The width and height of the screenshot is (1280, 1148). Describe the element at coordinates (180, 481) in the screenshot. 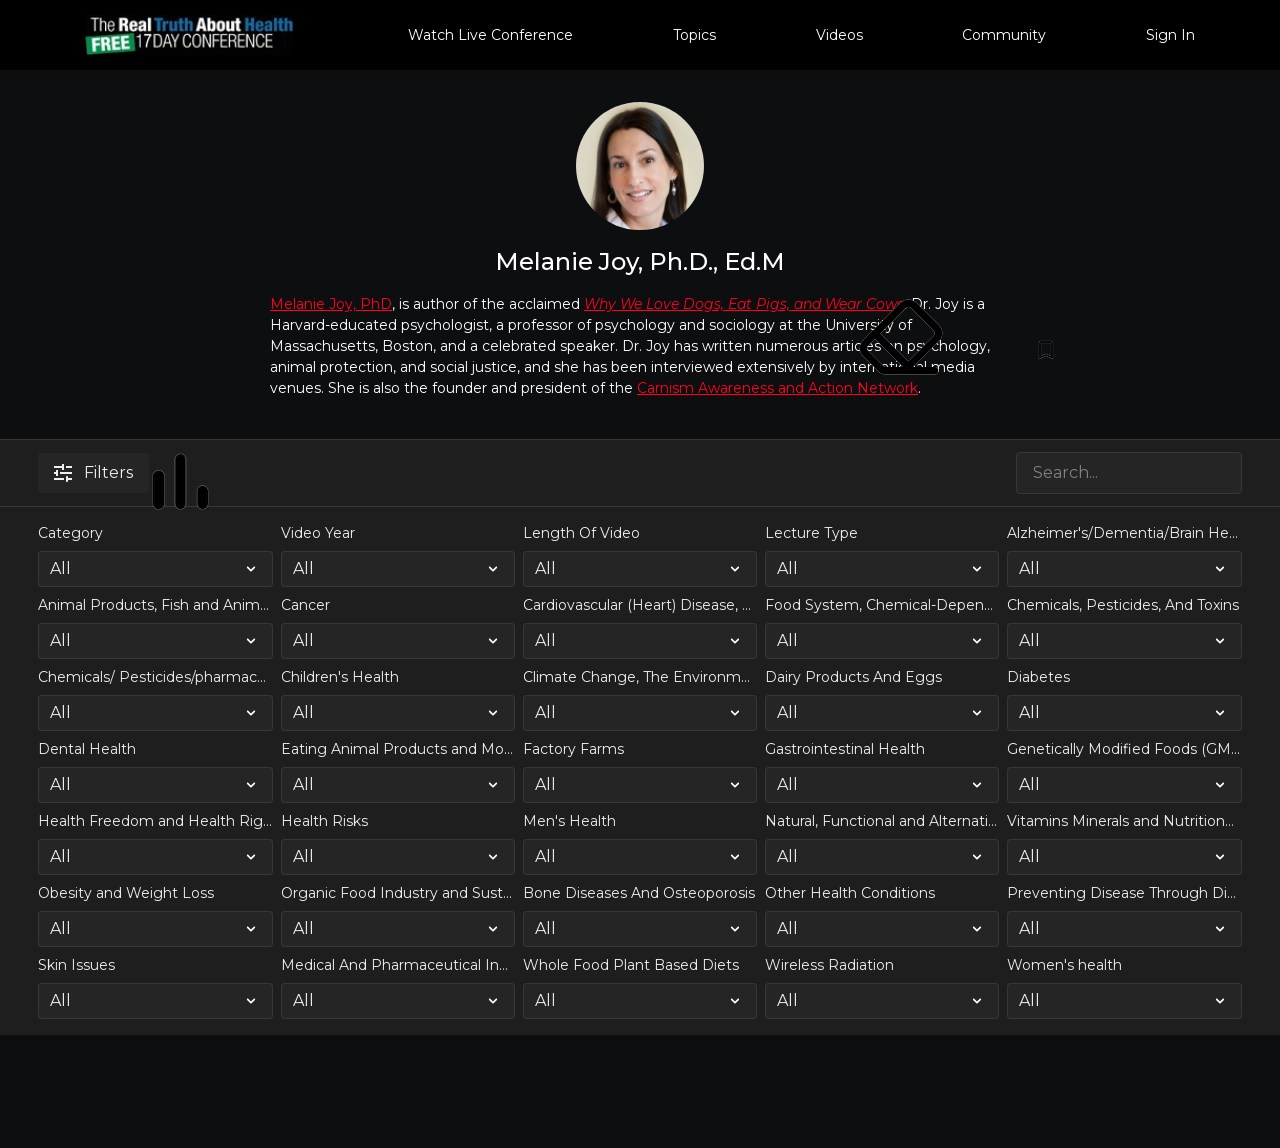

I see `view analytics or statistics` at that location.